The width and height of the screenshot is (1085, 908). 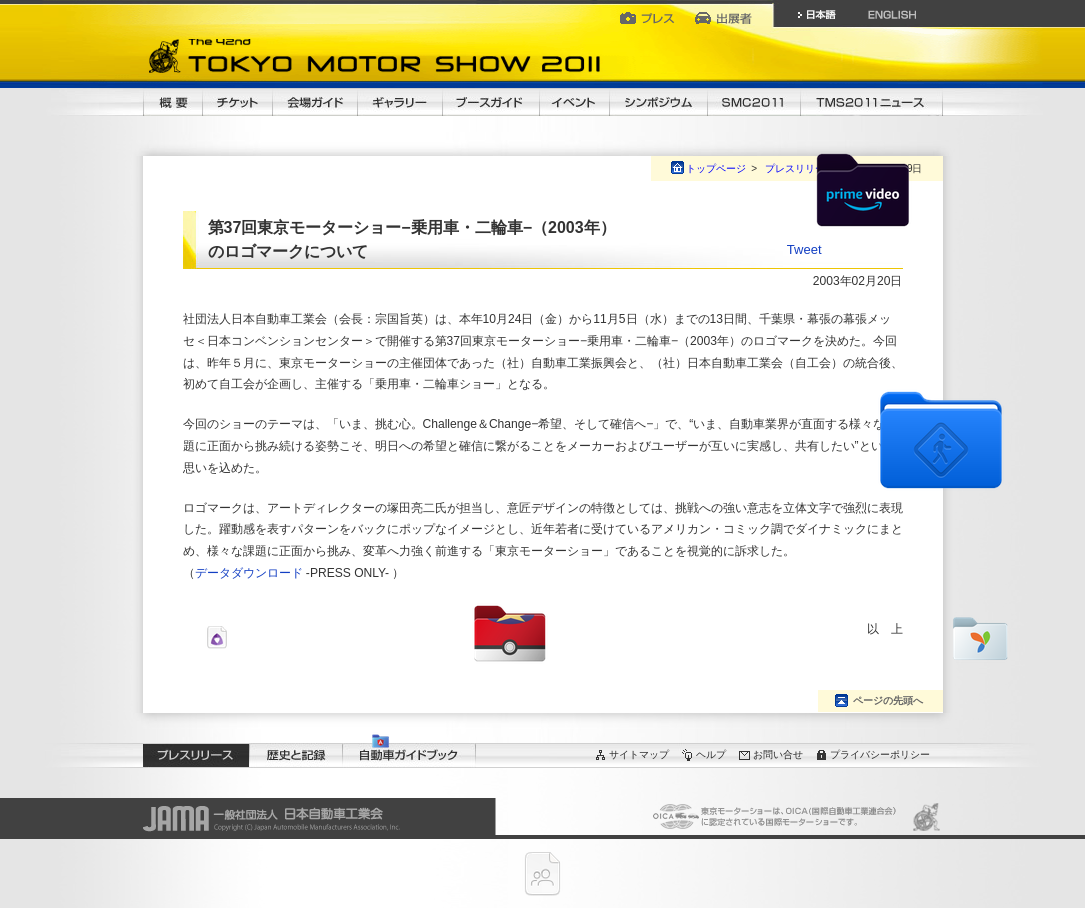 I want to click on open yii2 framework project folder, so click(x=980, y=640).